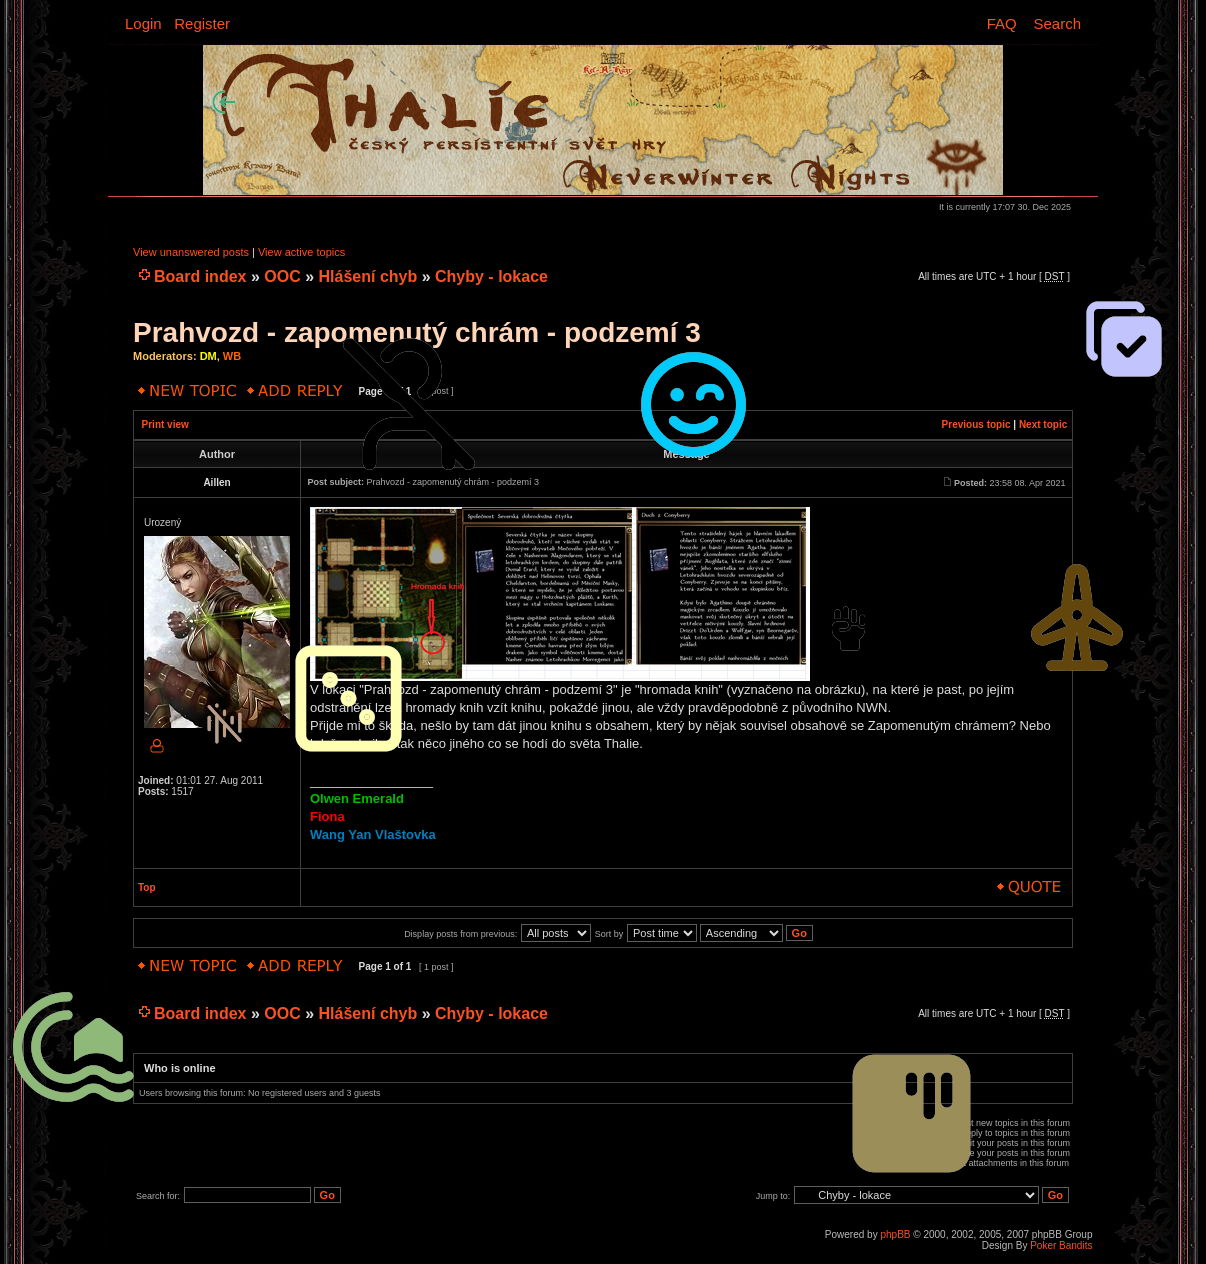 This screenshot has height=1264, width=1206. I want to click on roll dice or generate random number, so click(348, 698).